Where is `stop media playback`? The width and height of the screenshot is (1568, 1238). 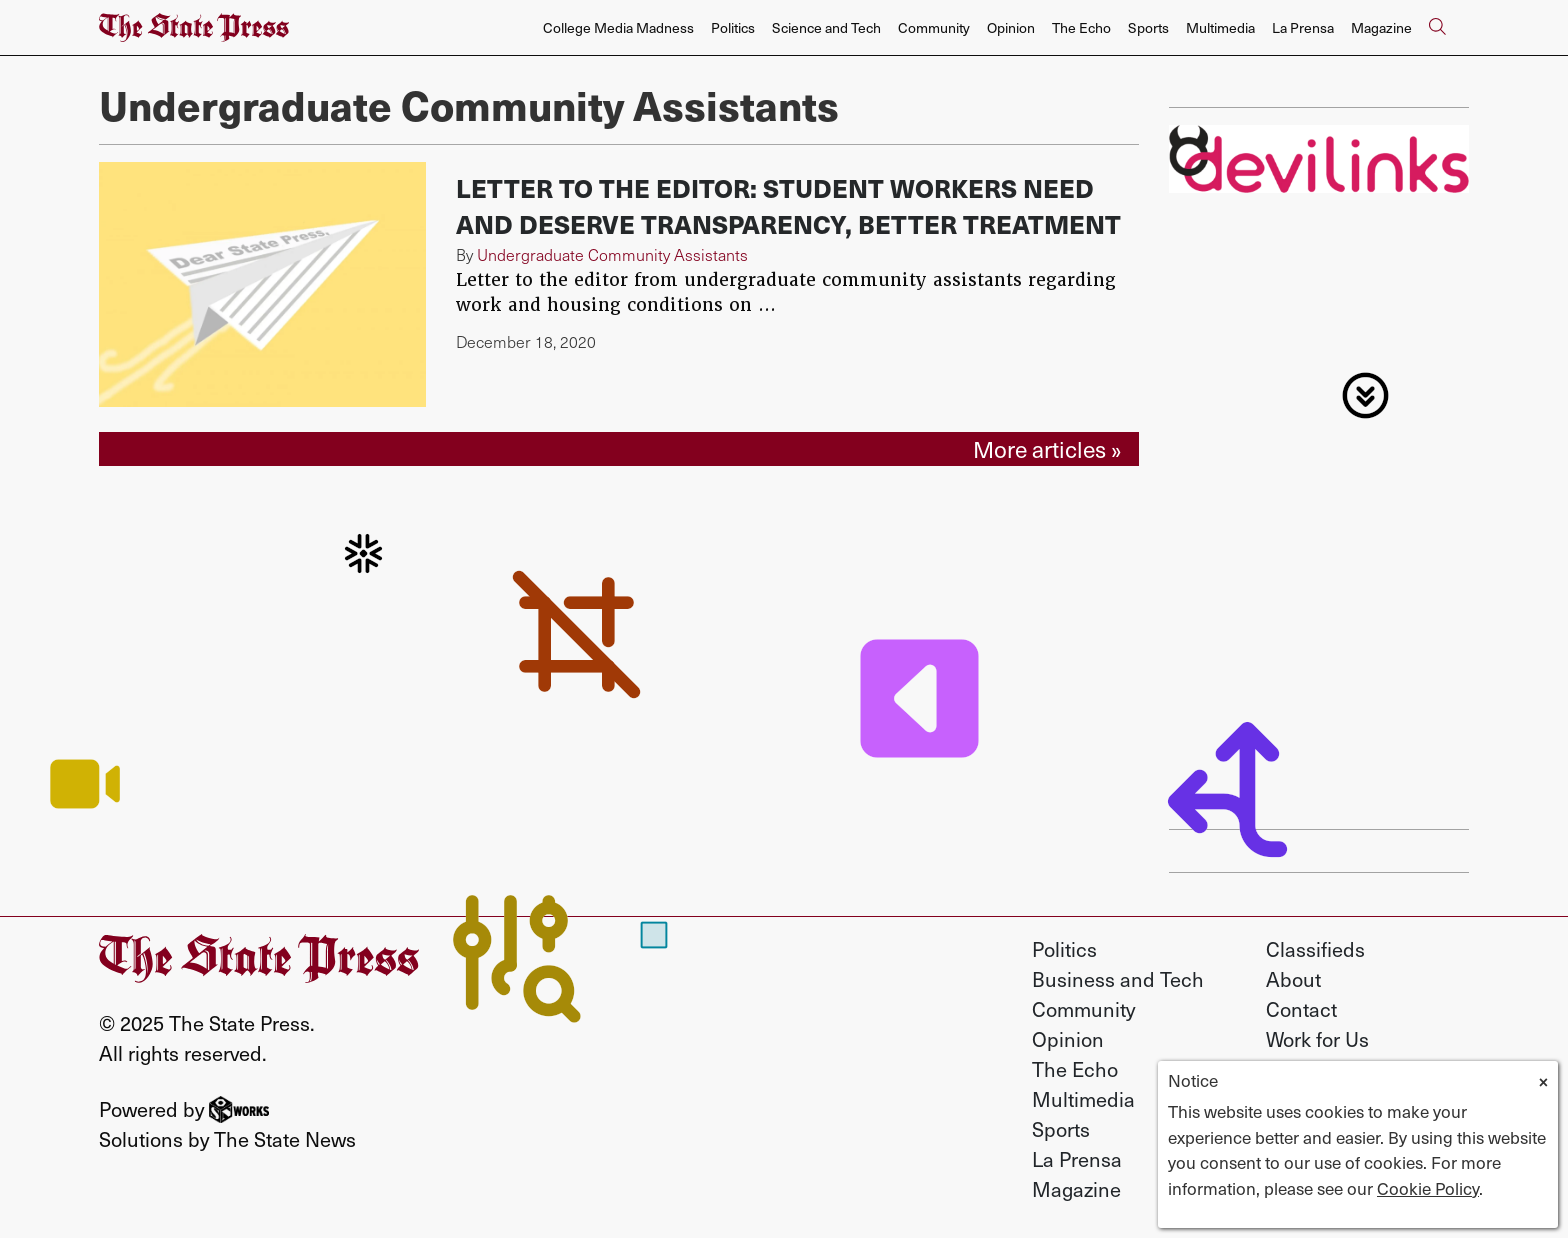 stop media playback is located at coordinates (654, 935).